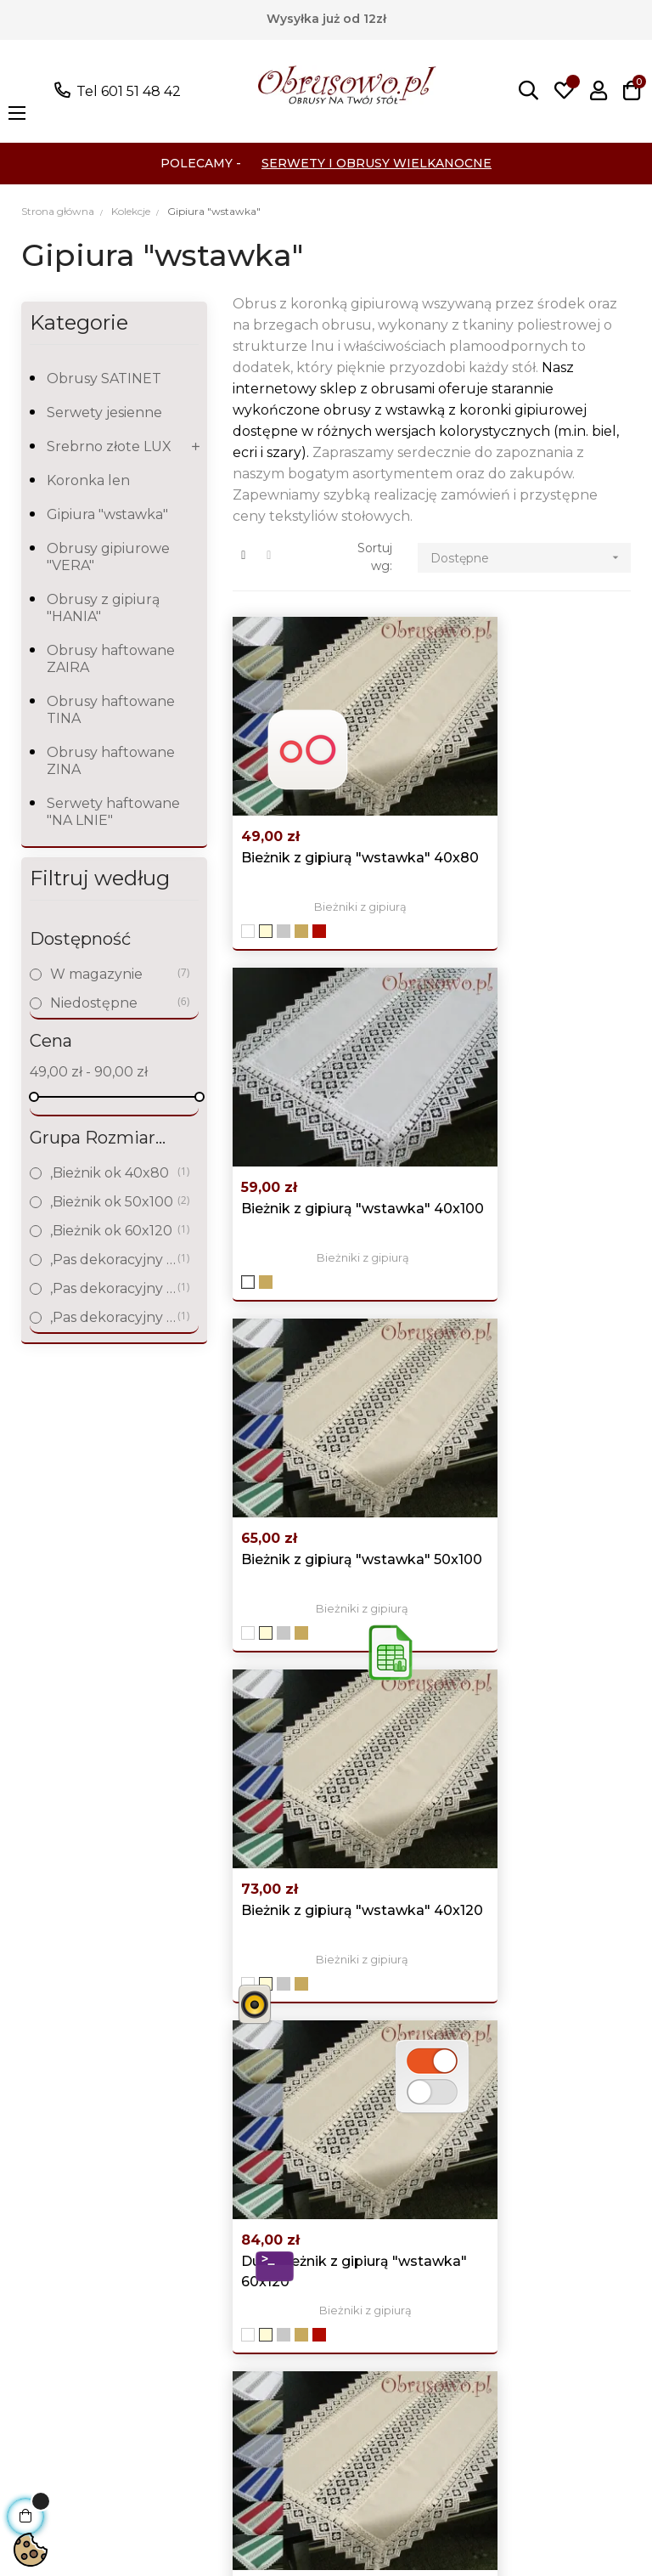  I want to click on open rhythmbox music player, so click(255, 2004).